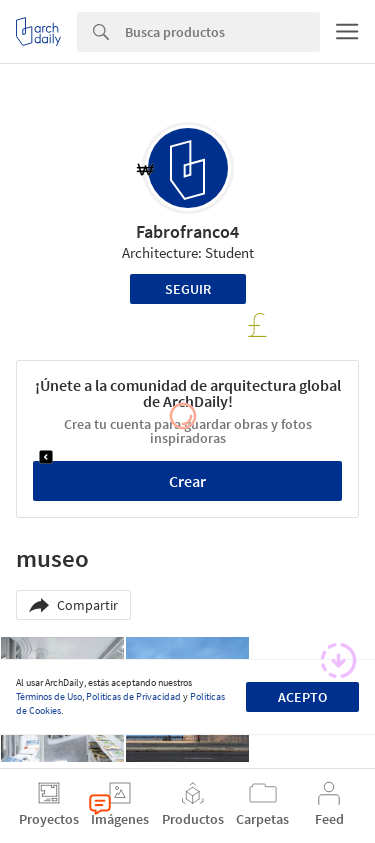 This screenshot has width=375, height=843. Describe the element at coordinates (183, 416) in the screenshot. I see `apply inner shadow effect to bottom-right corner` at that location.